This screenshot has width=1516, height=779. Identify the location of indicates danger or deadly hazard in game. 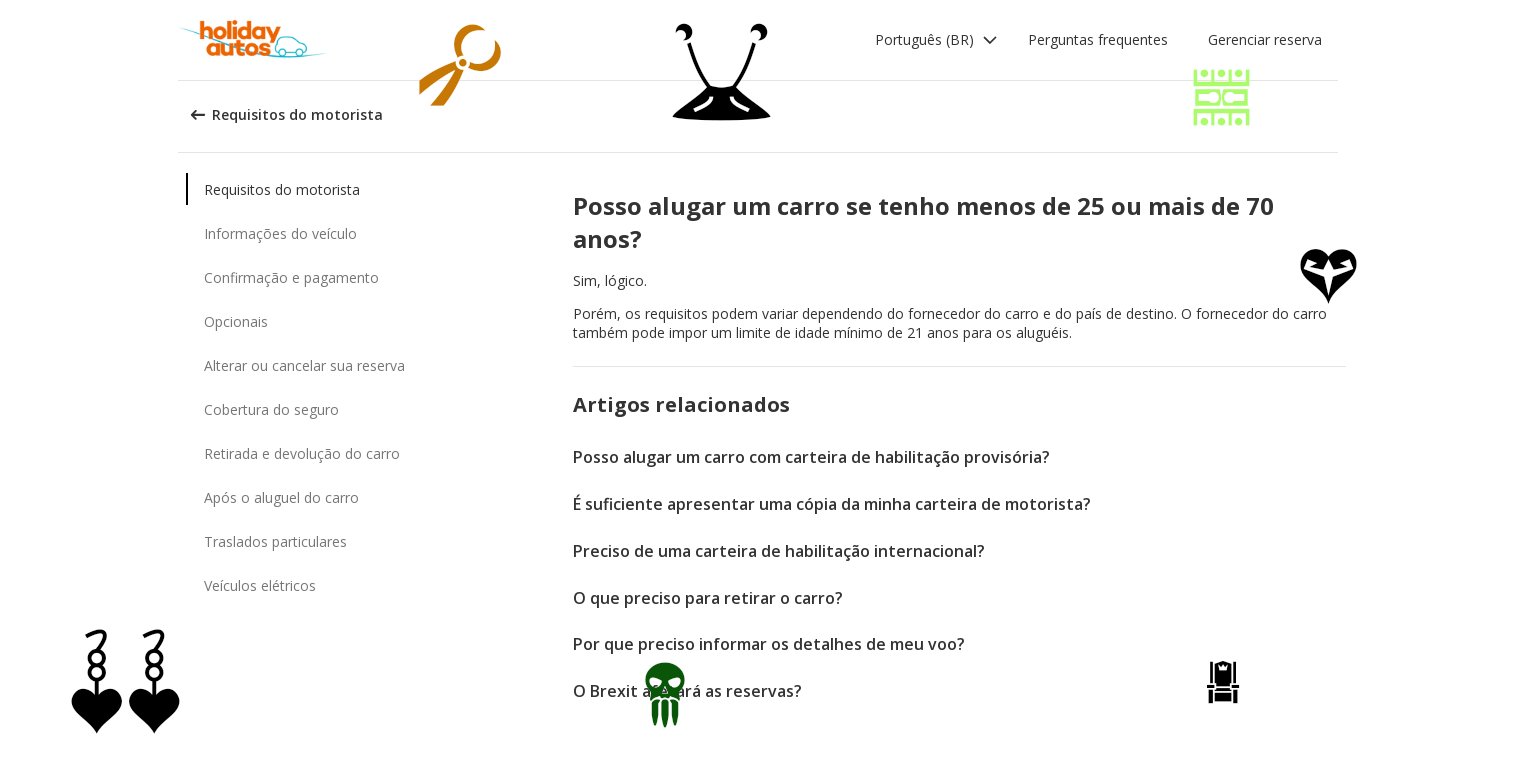
(665, 695).